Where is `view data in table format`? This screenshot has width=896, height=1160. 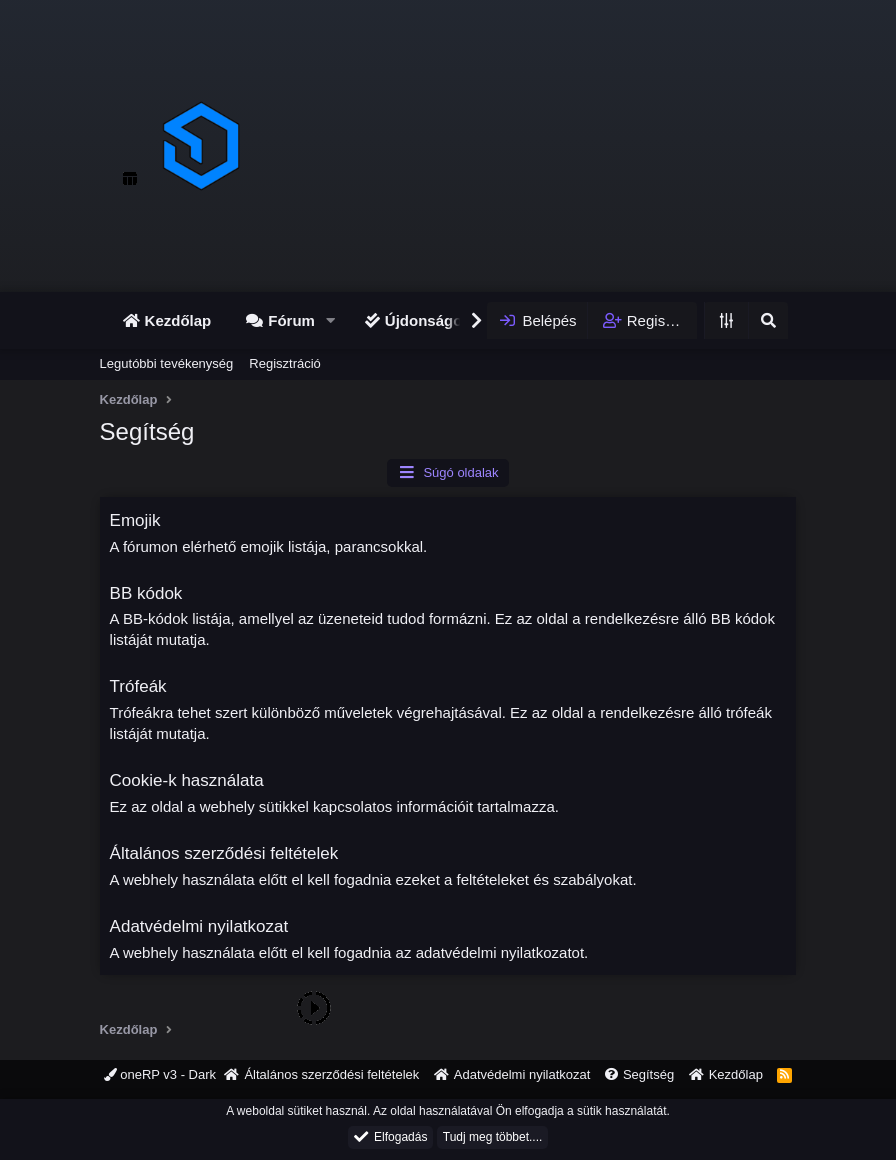 view data in table format is located at coordinates (129, 178).